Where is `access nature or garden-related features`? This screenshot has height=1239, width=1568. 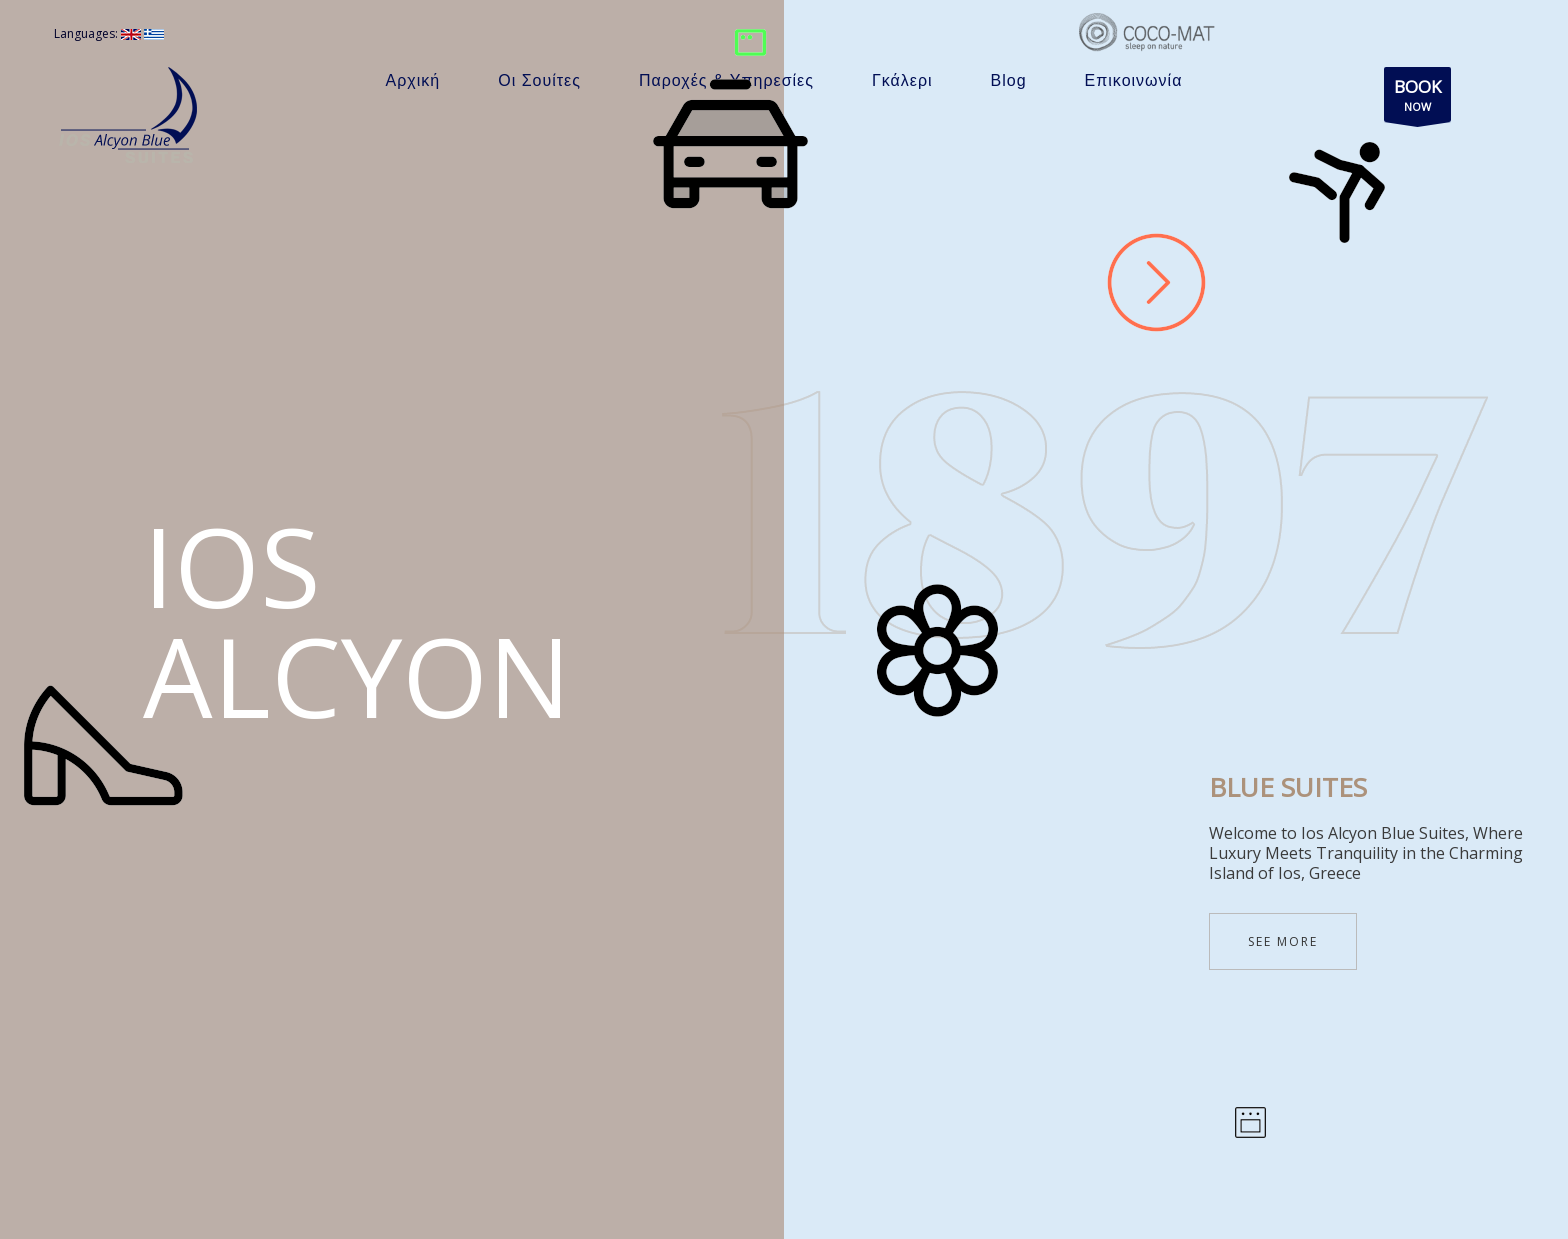
access nature or garden-related features is located at coordinates (937, 650).